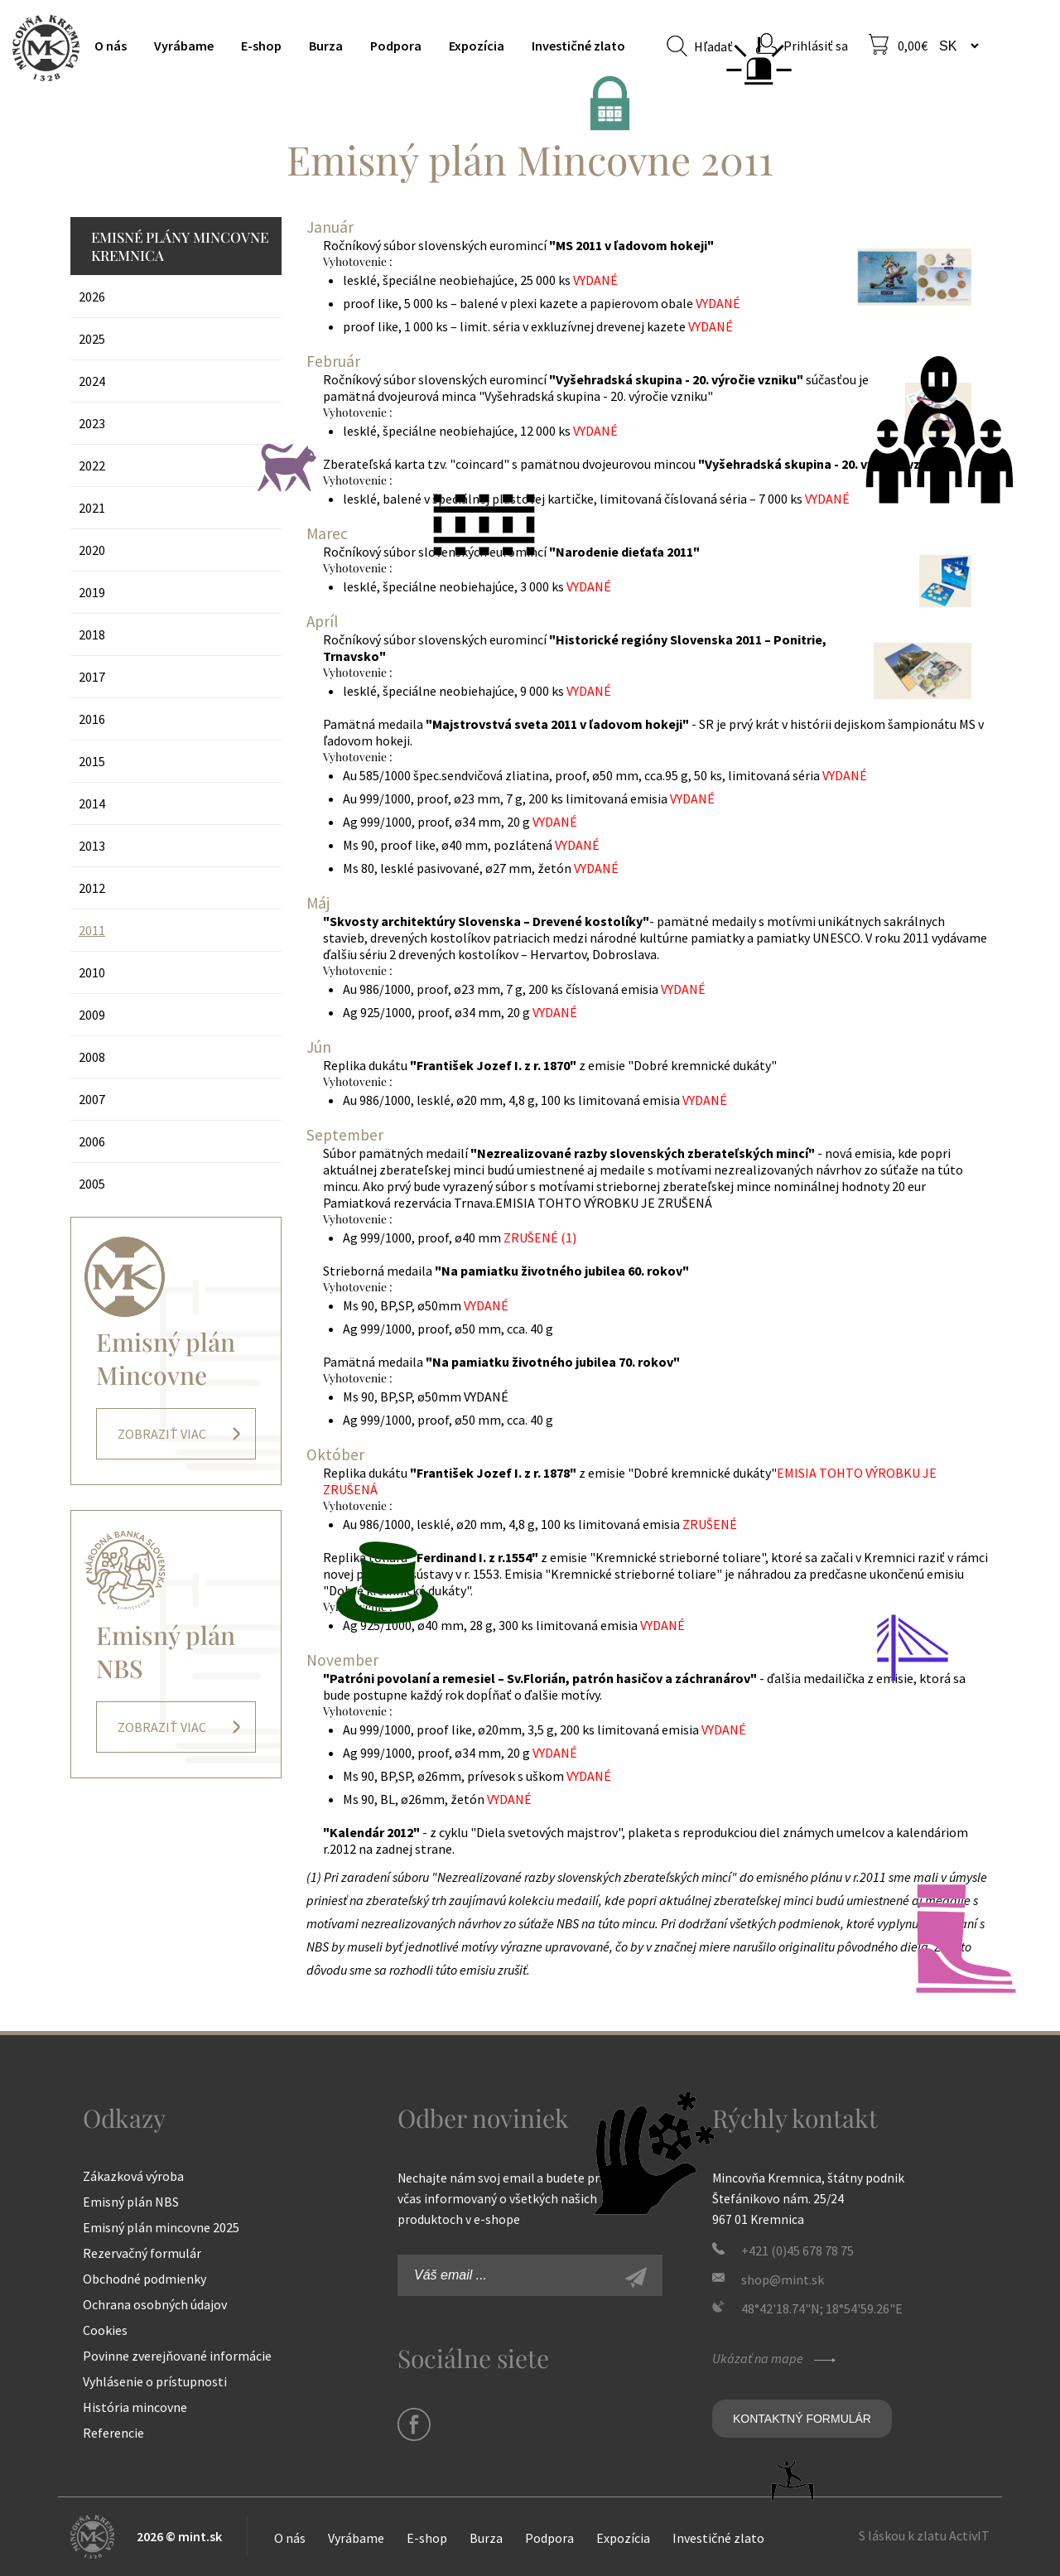 The width and height of the screenshot is (1060, 2576). Describe the element at coordinates (387, 1584) in the screenshot. I see `select a magician or performer character class` at that location.